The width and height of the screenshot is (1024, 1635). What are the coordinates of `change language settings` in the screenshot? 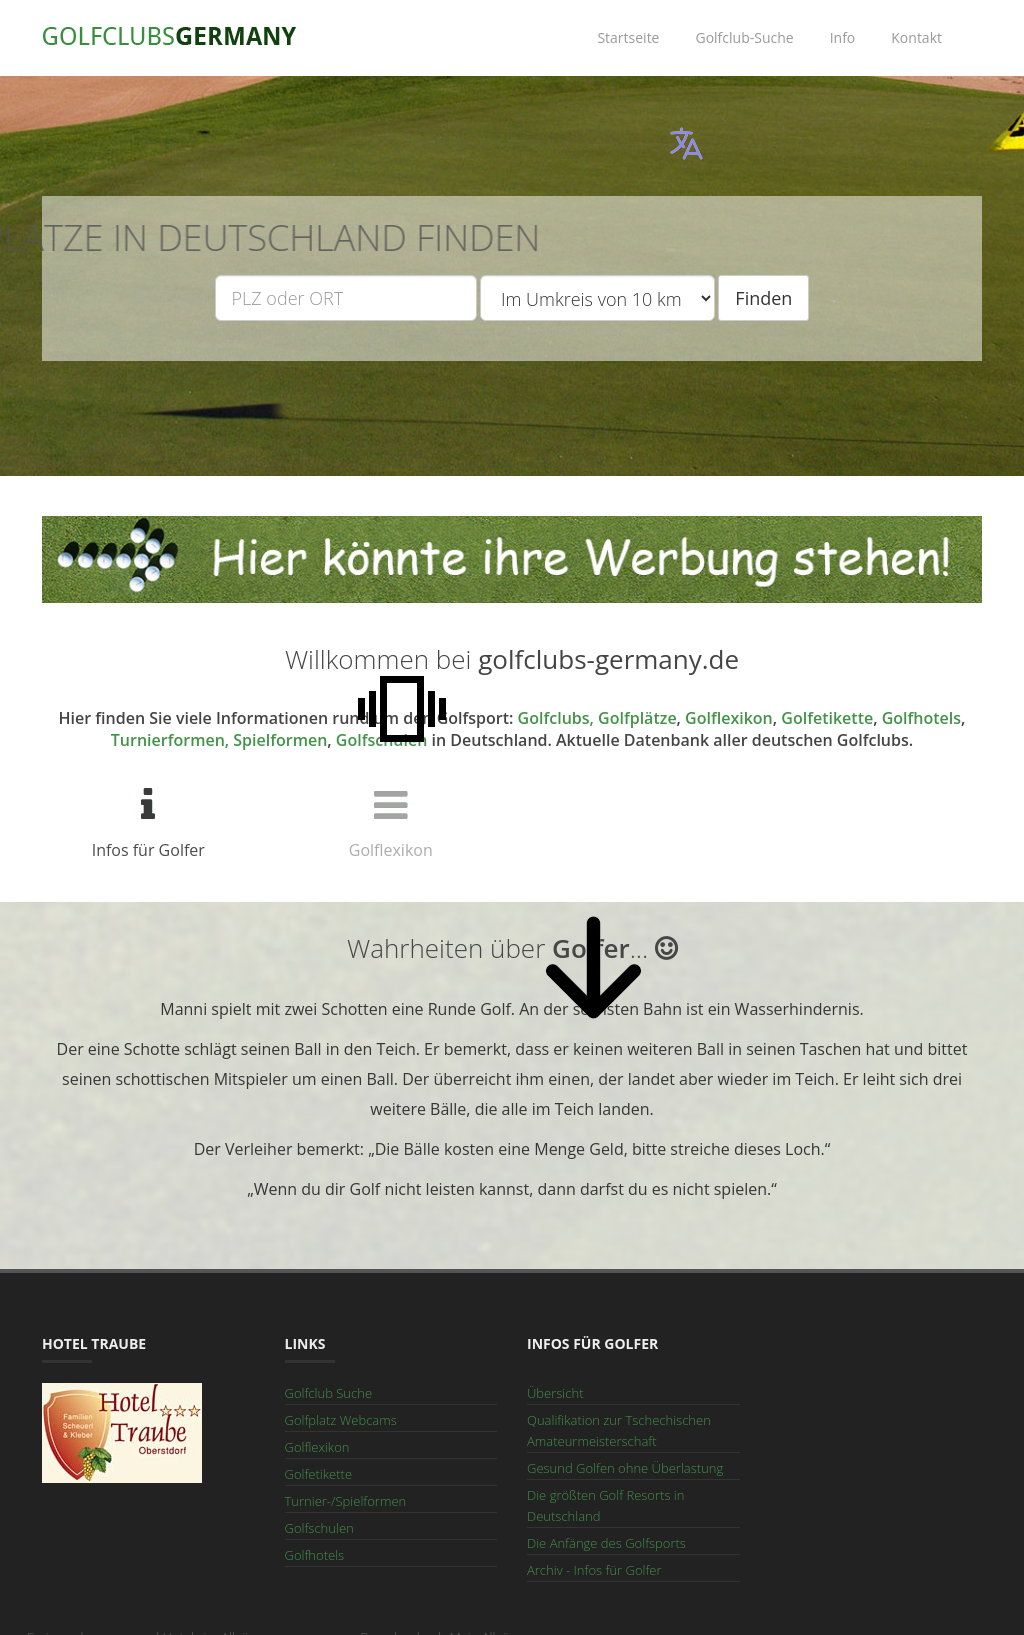 It's located at (686, 143).